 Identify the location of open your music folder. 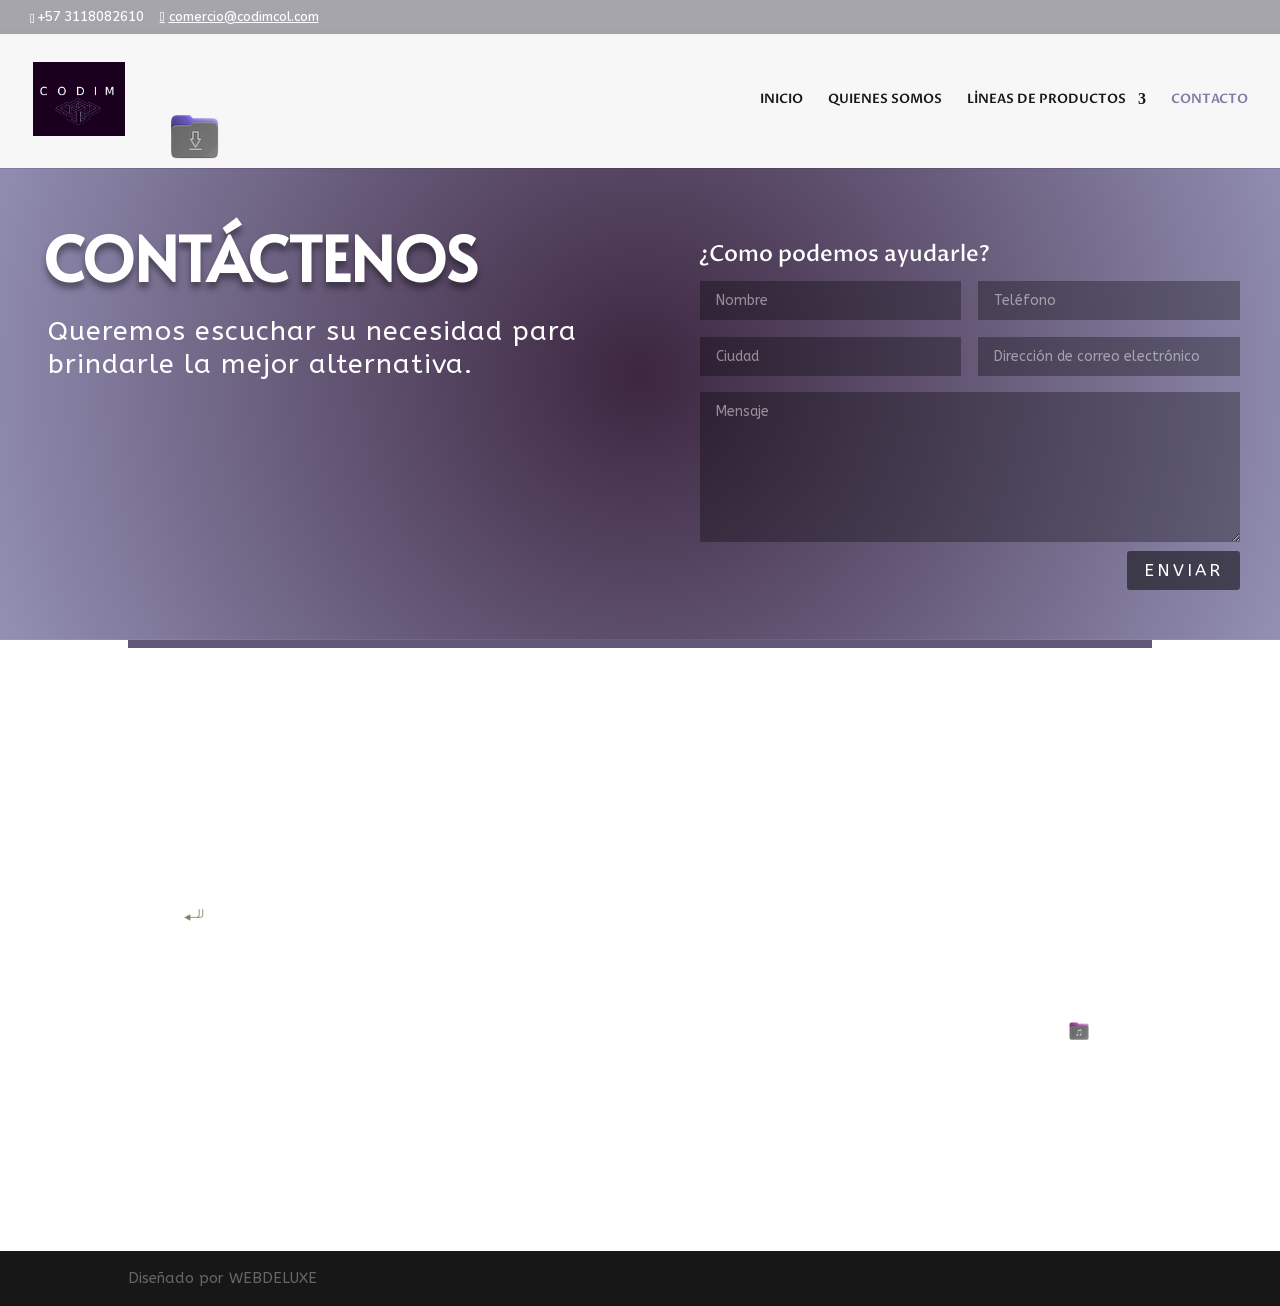
(1079, 1031).